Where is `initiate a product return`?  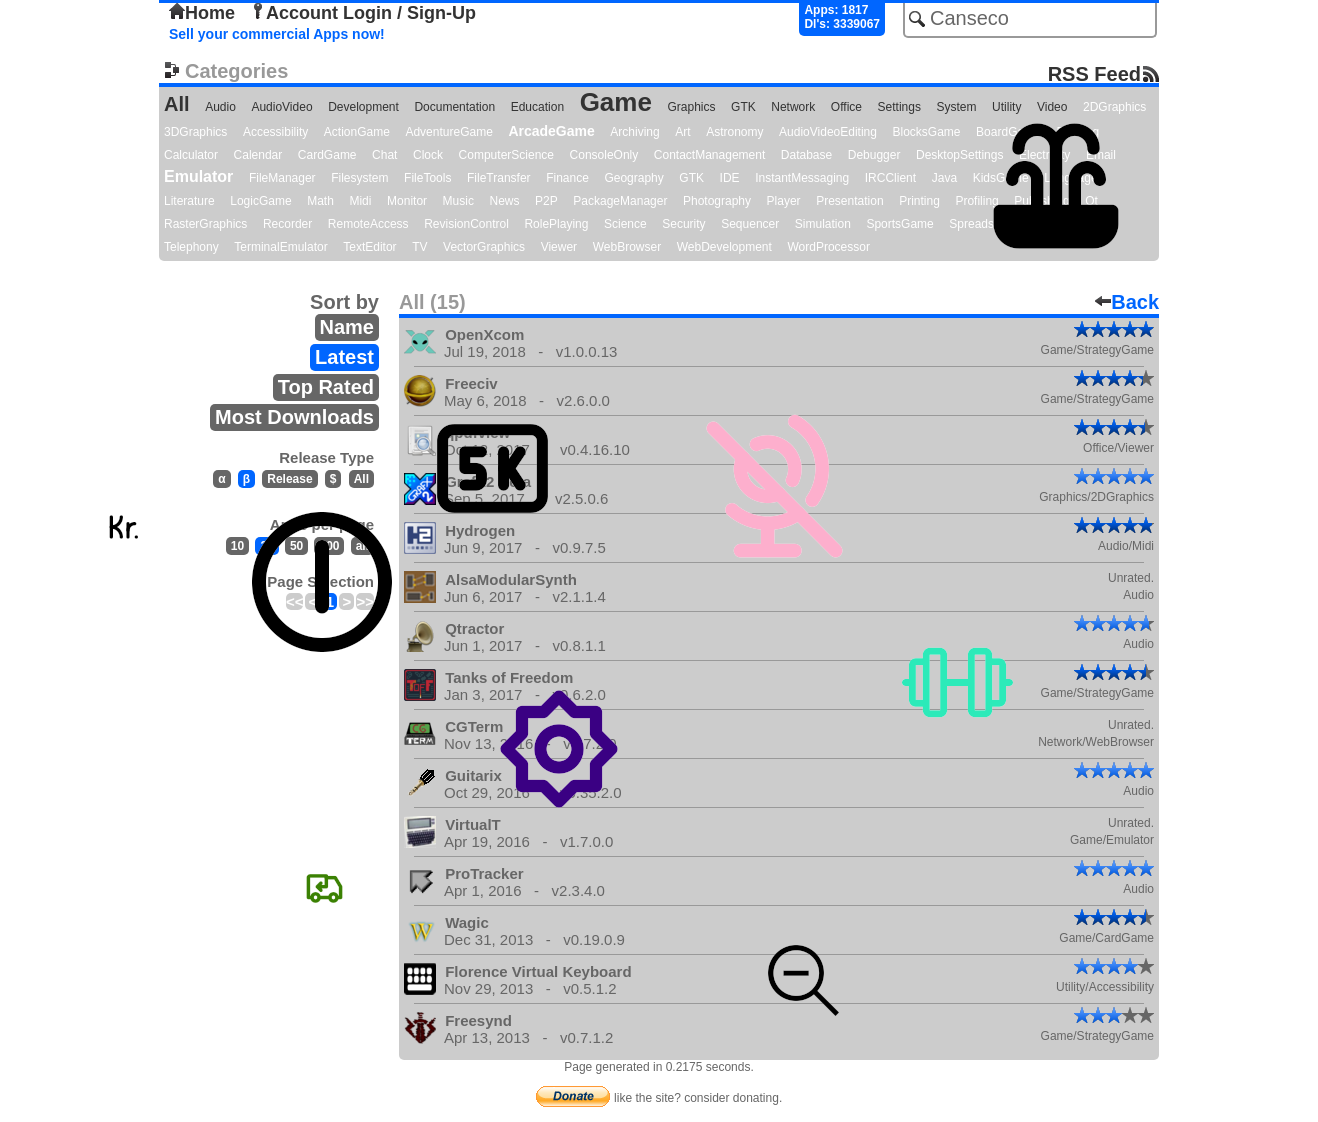 initiate a product return is located at coordinates (324, 888).